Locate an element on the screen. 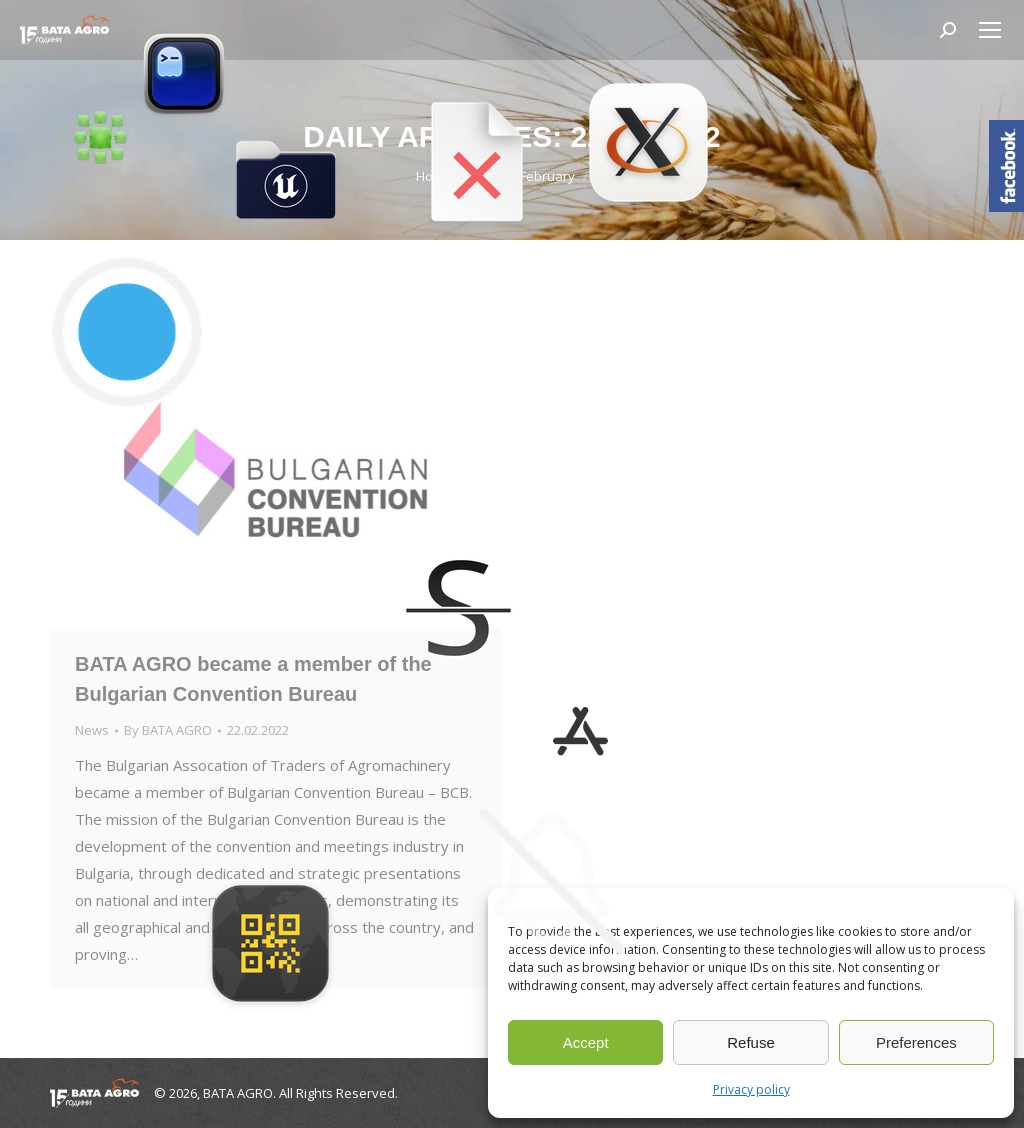  launch xorg display server application is located at coordinates (648, 142).